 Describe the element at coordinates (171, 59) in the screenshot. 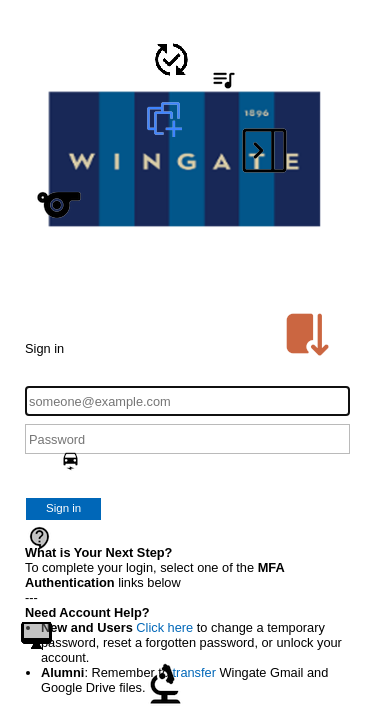

I see `indicates content has been published with recent changes` at that location.